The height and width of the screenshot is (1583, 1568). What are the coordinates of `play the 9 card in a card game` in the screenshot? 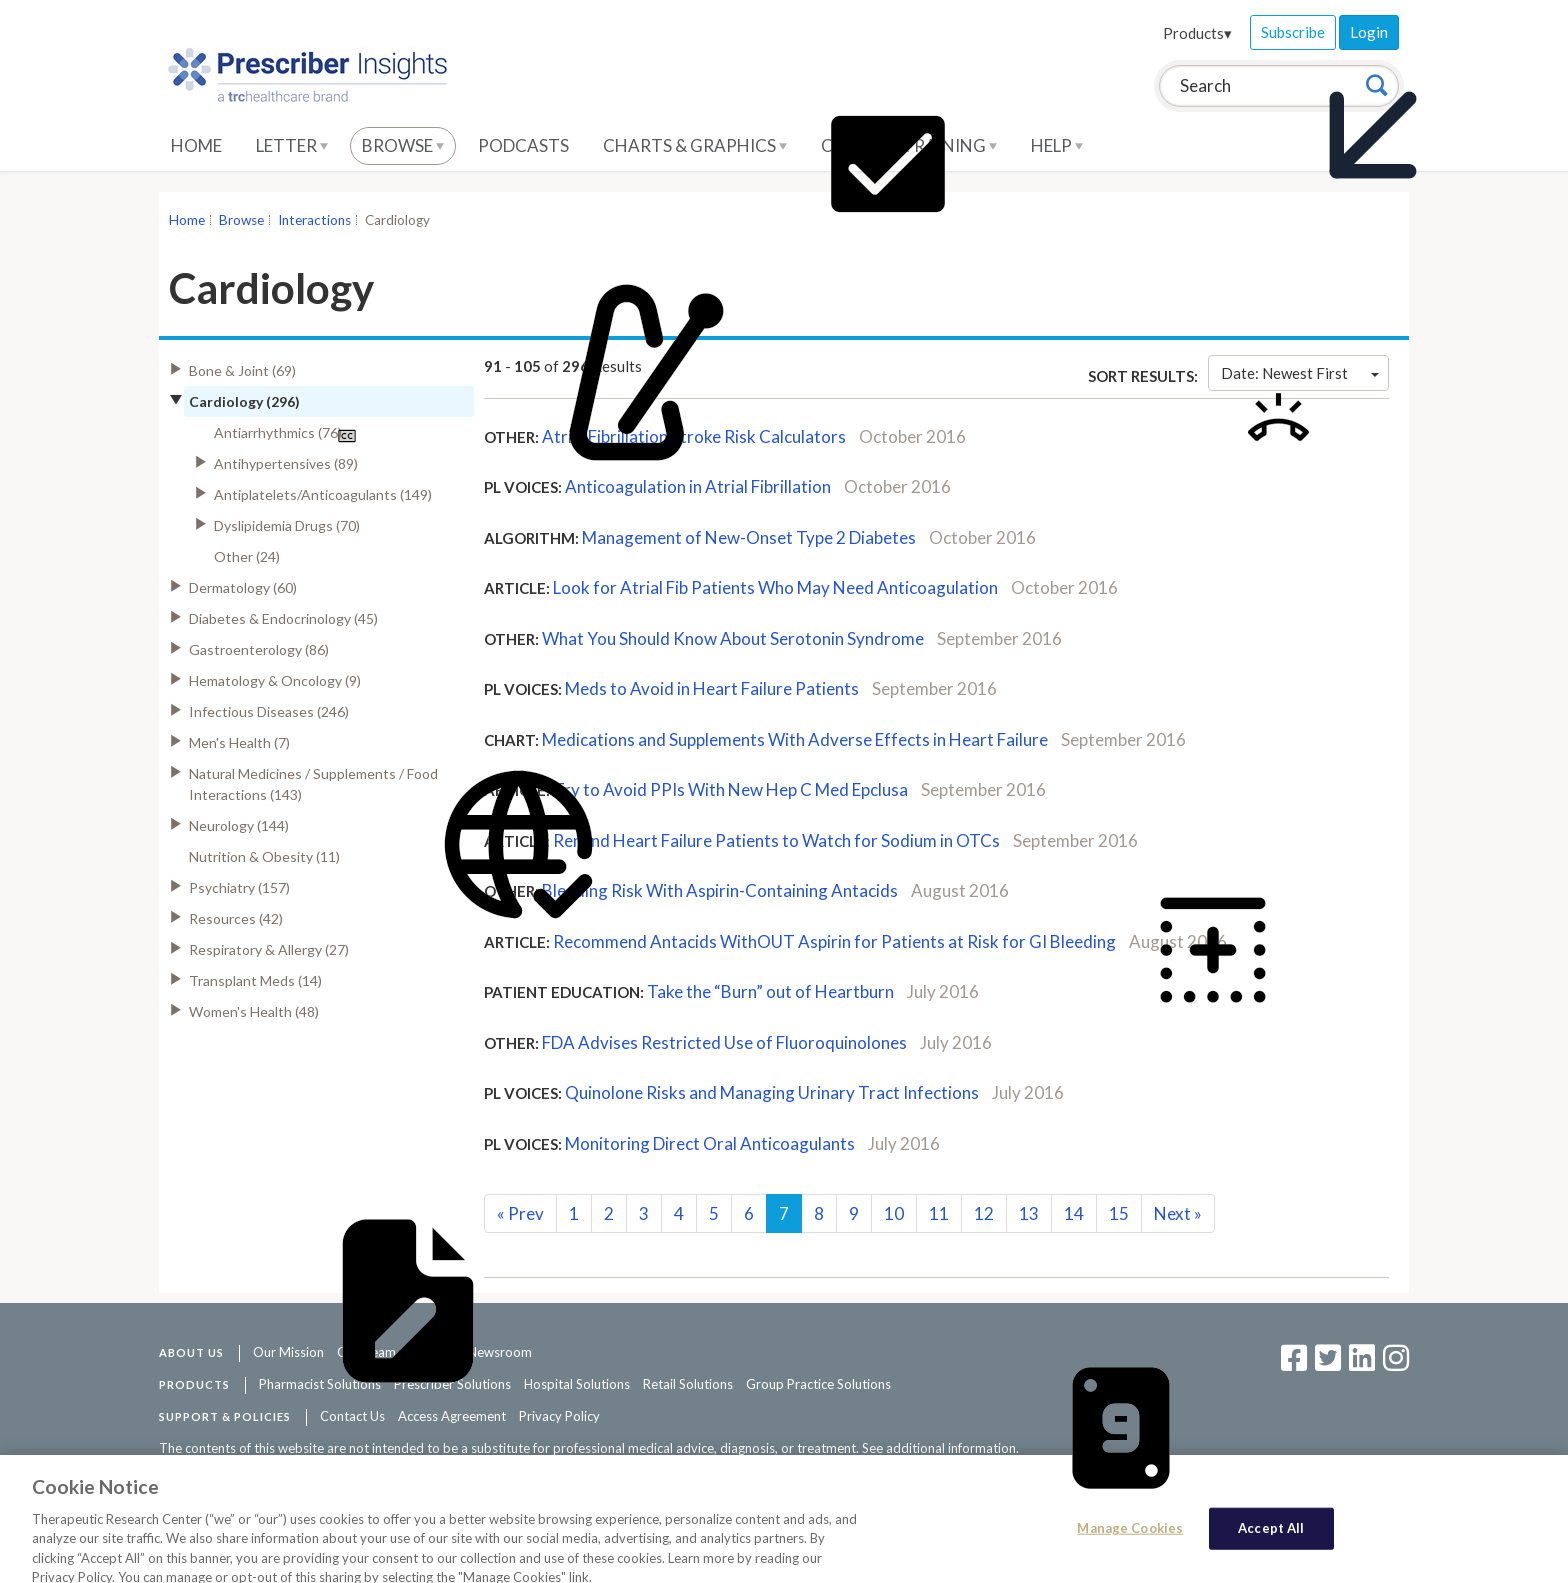 It's located at (1121, 1428).